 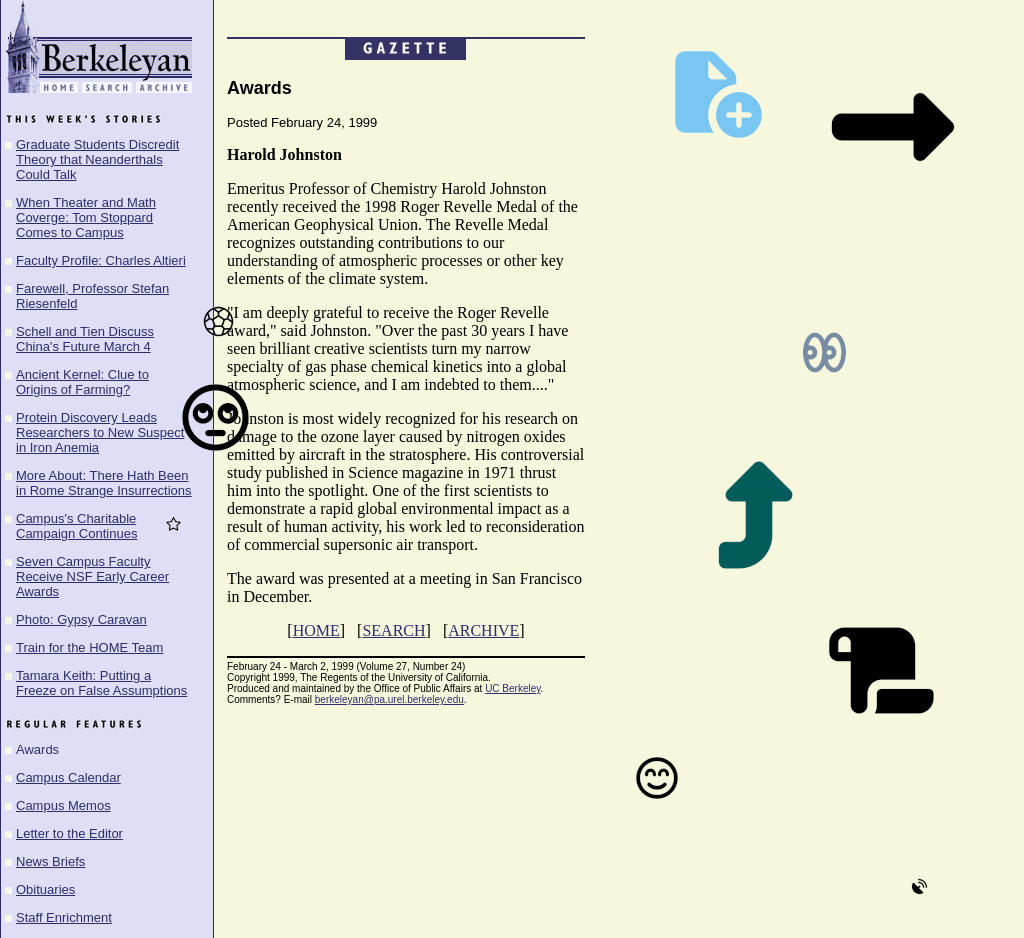 What do you see at coordinates (919, 886) in the screenshot?
I see `access satellite or broadcast settings` at bounding box center [919, 886].